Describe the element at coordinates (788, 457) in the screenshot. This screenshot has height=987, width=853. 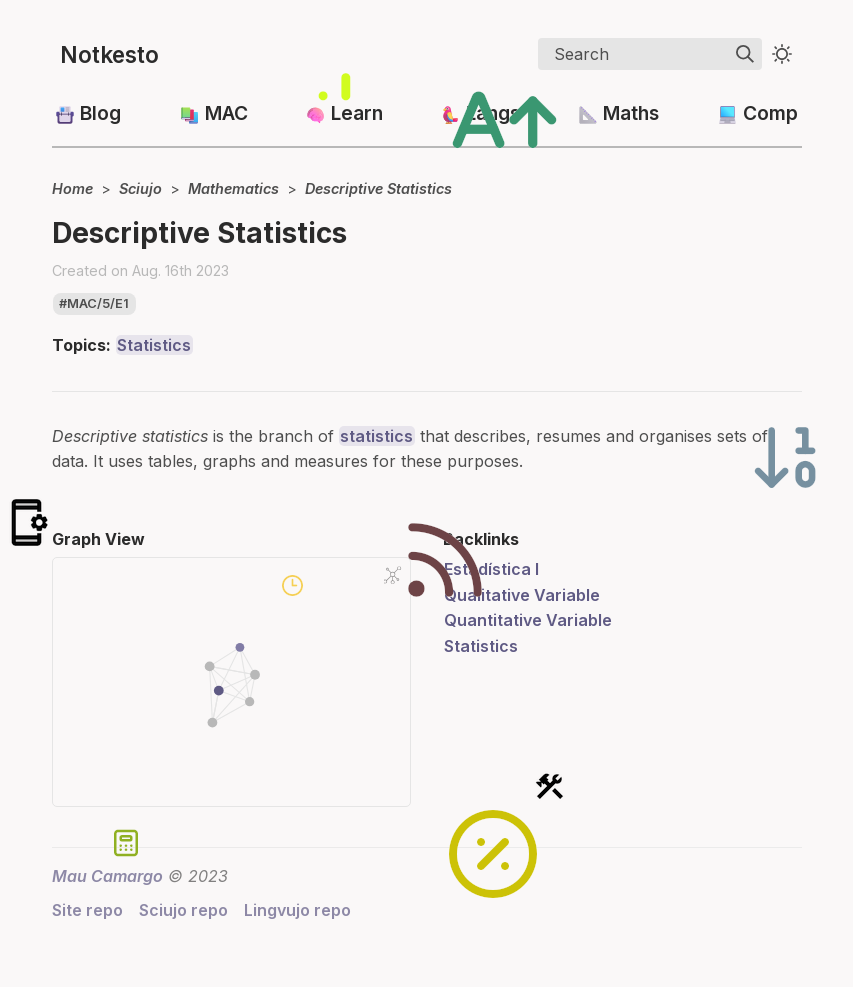
I see `sort numerically in descending order` at that location.